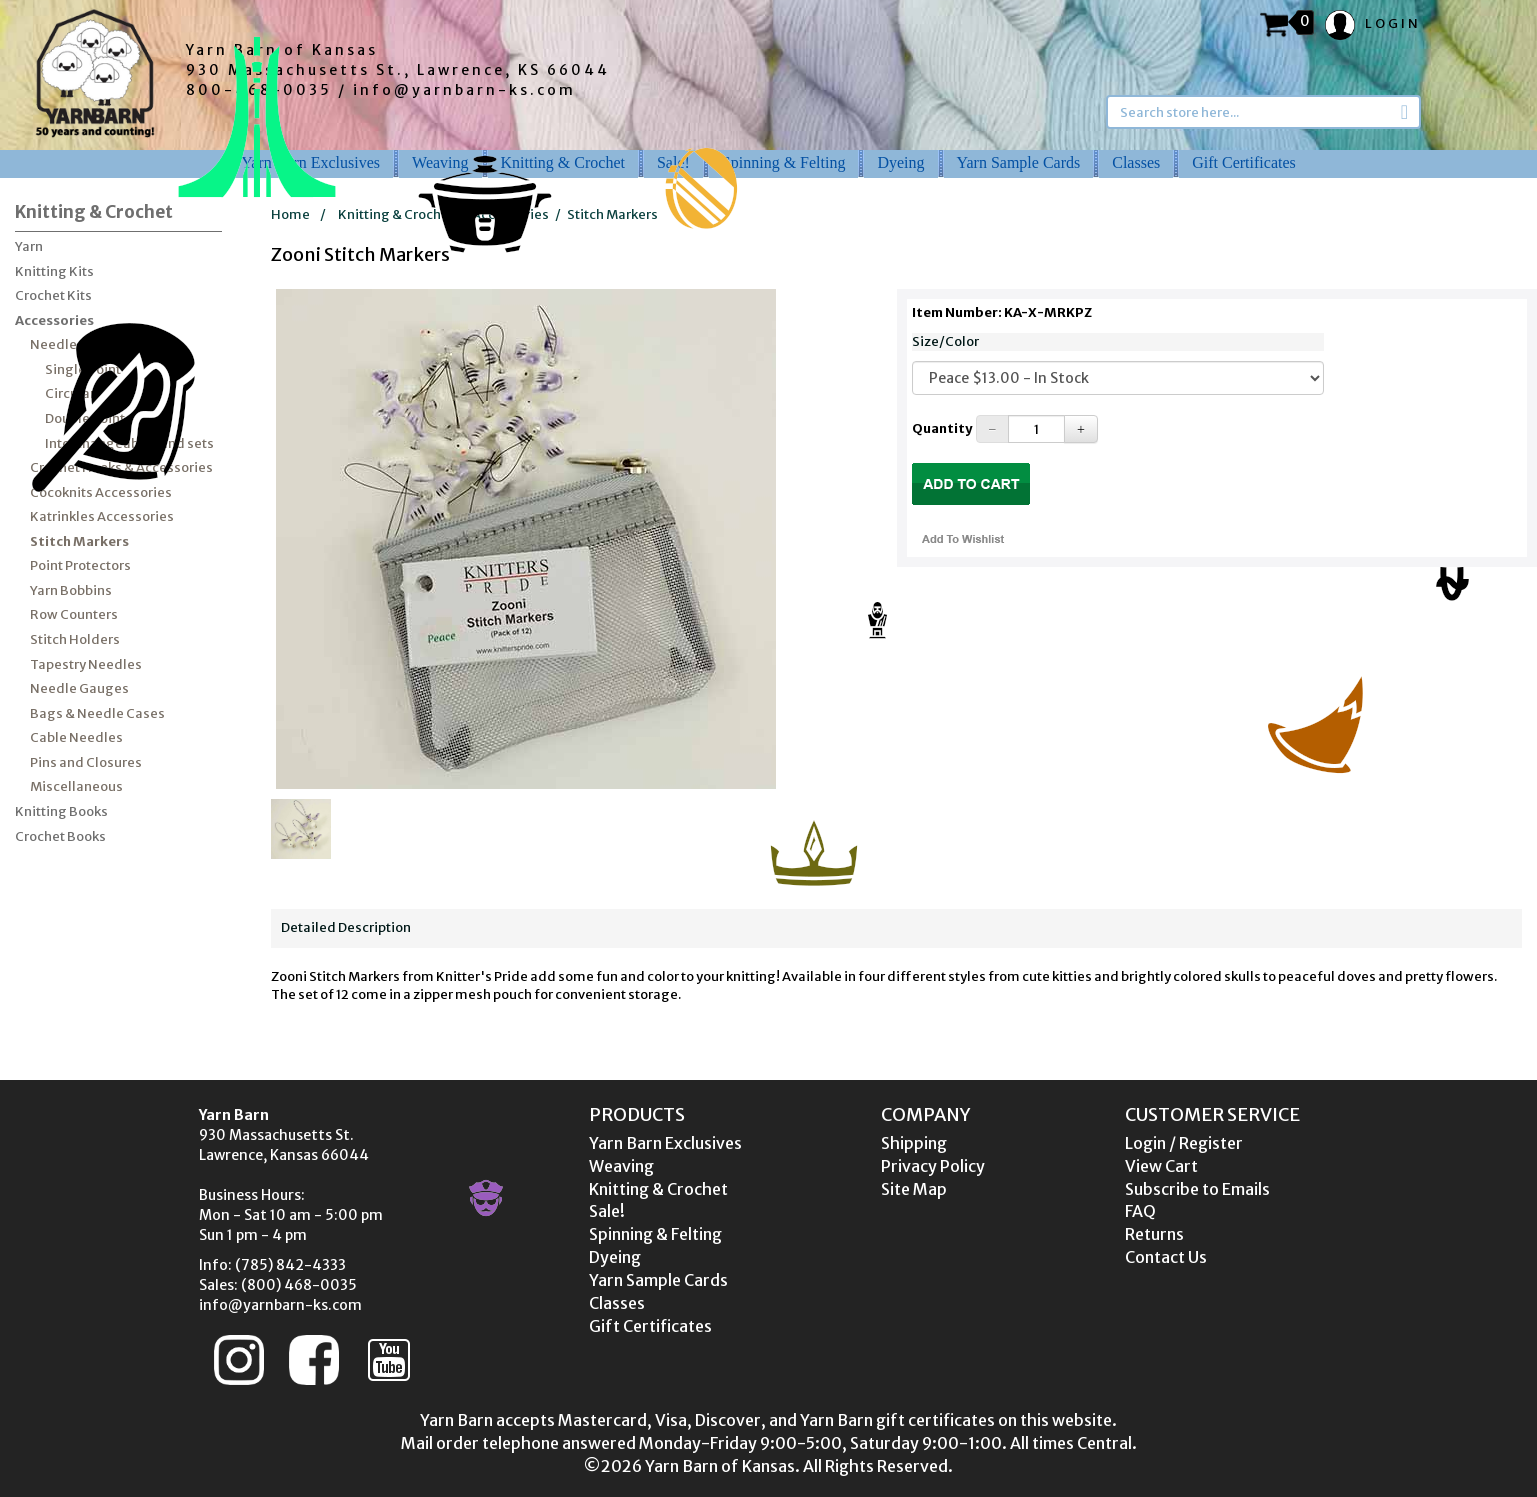 The height and width of the screenshot is (1497, 1537). Describe the element at coordinates (257, 117) in the screenshot. I see `view memorial or monument location` at that location.